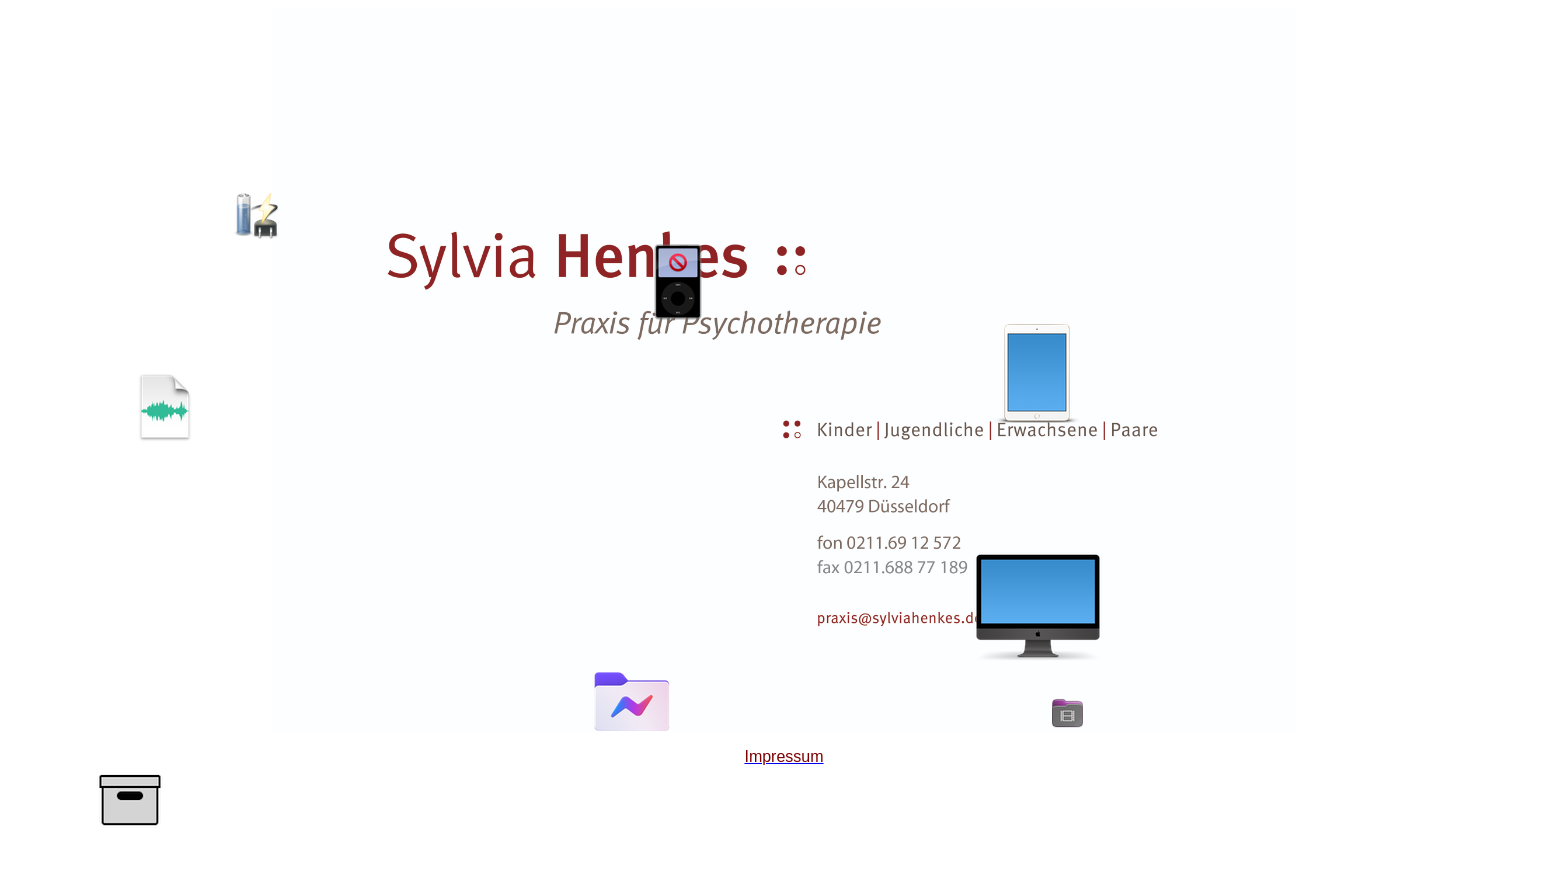 The height and width of the screenshot is (880, 1568). Describe the element at coordinates (165, 408) in the screenshot. I see `audio file thumbnail in media browser` at that location.